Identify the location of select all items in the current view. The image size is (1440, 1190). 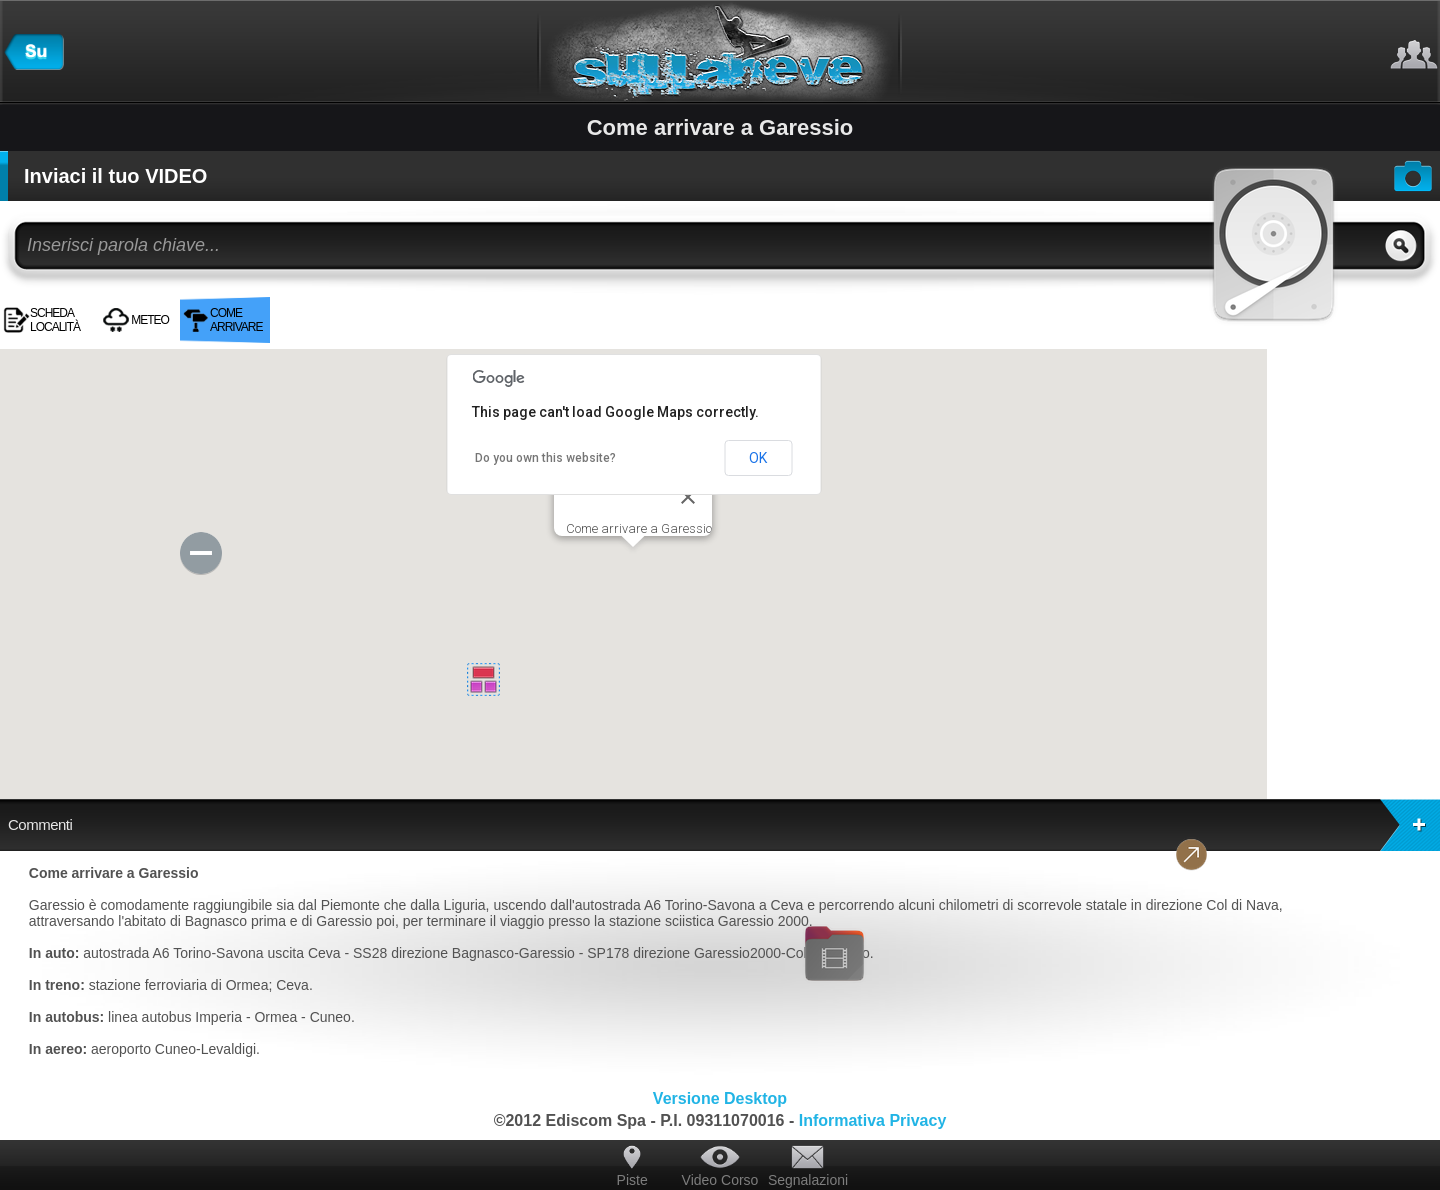
(483, 679).